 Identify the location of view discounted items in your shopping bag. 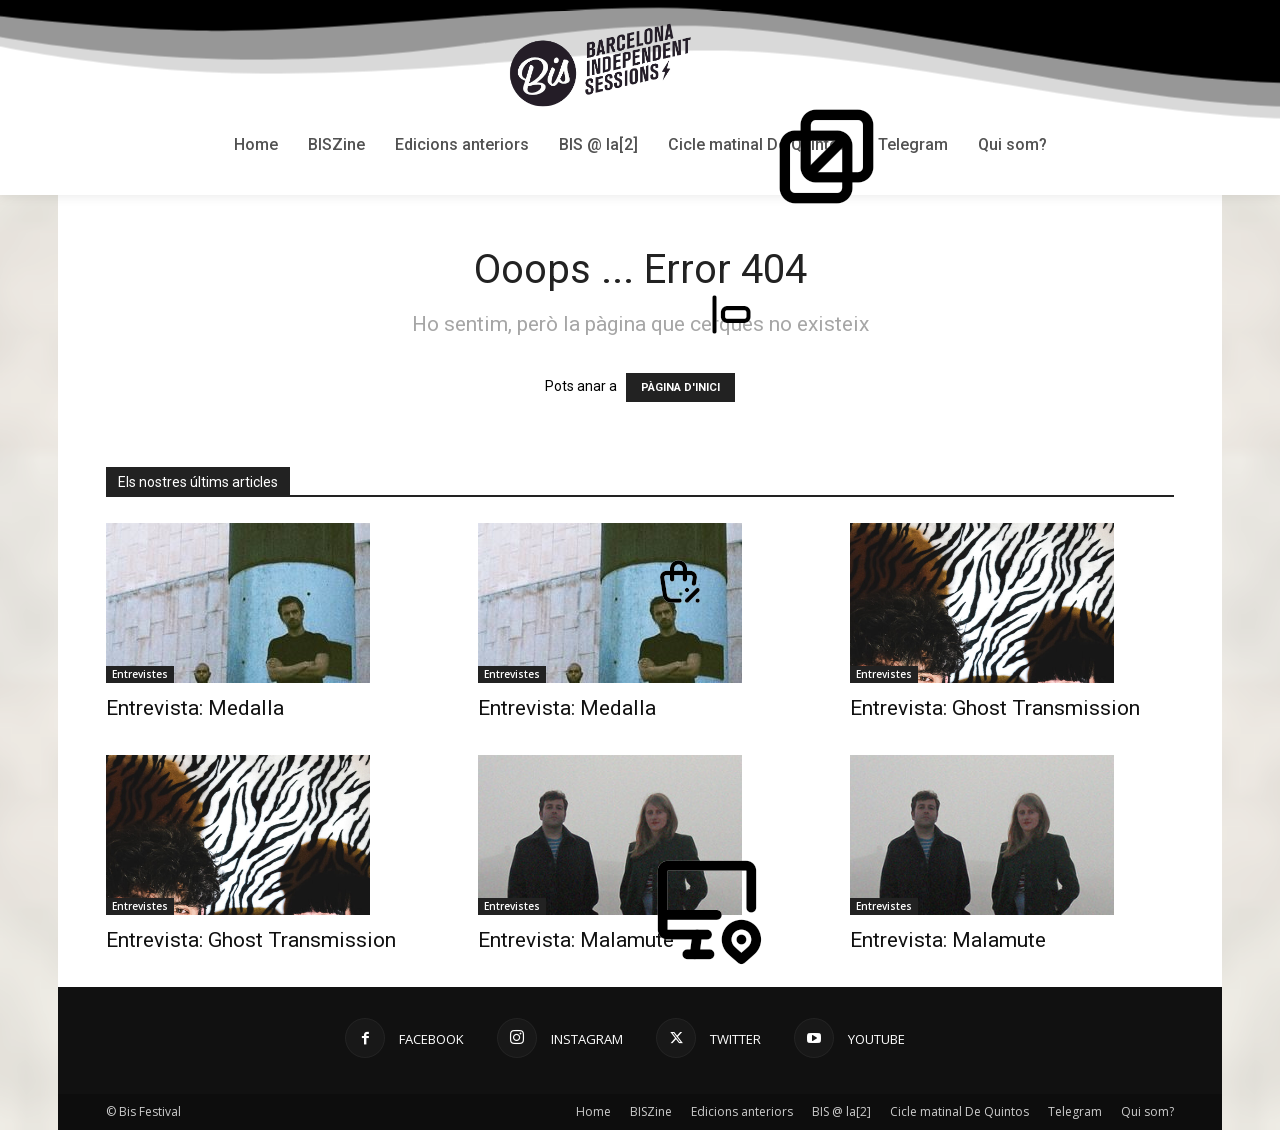
(678, 581).